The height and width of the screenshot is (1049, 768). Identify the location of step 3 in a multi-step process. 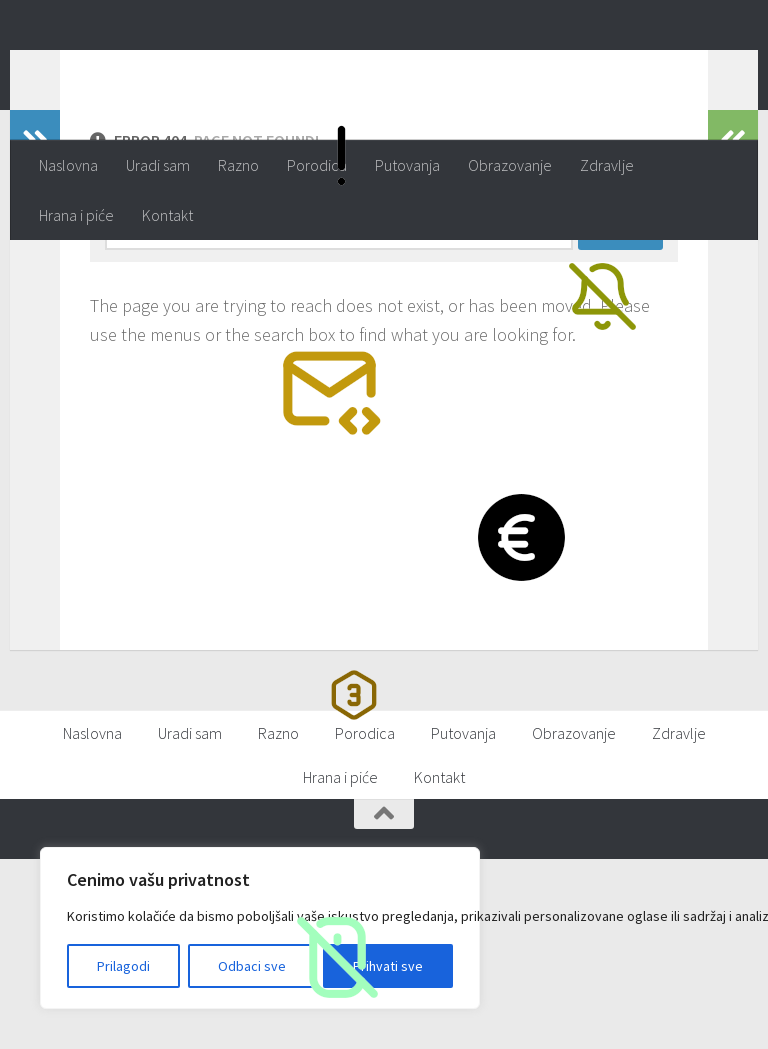
(354, 695).